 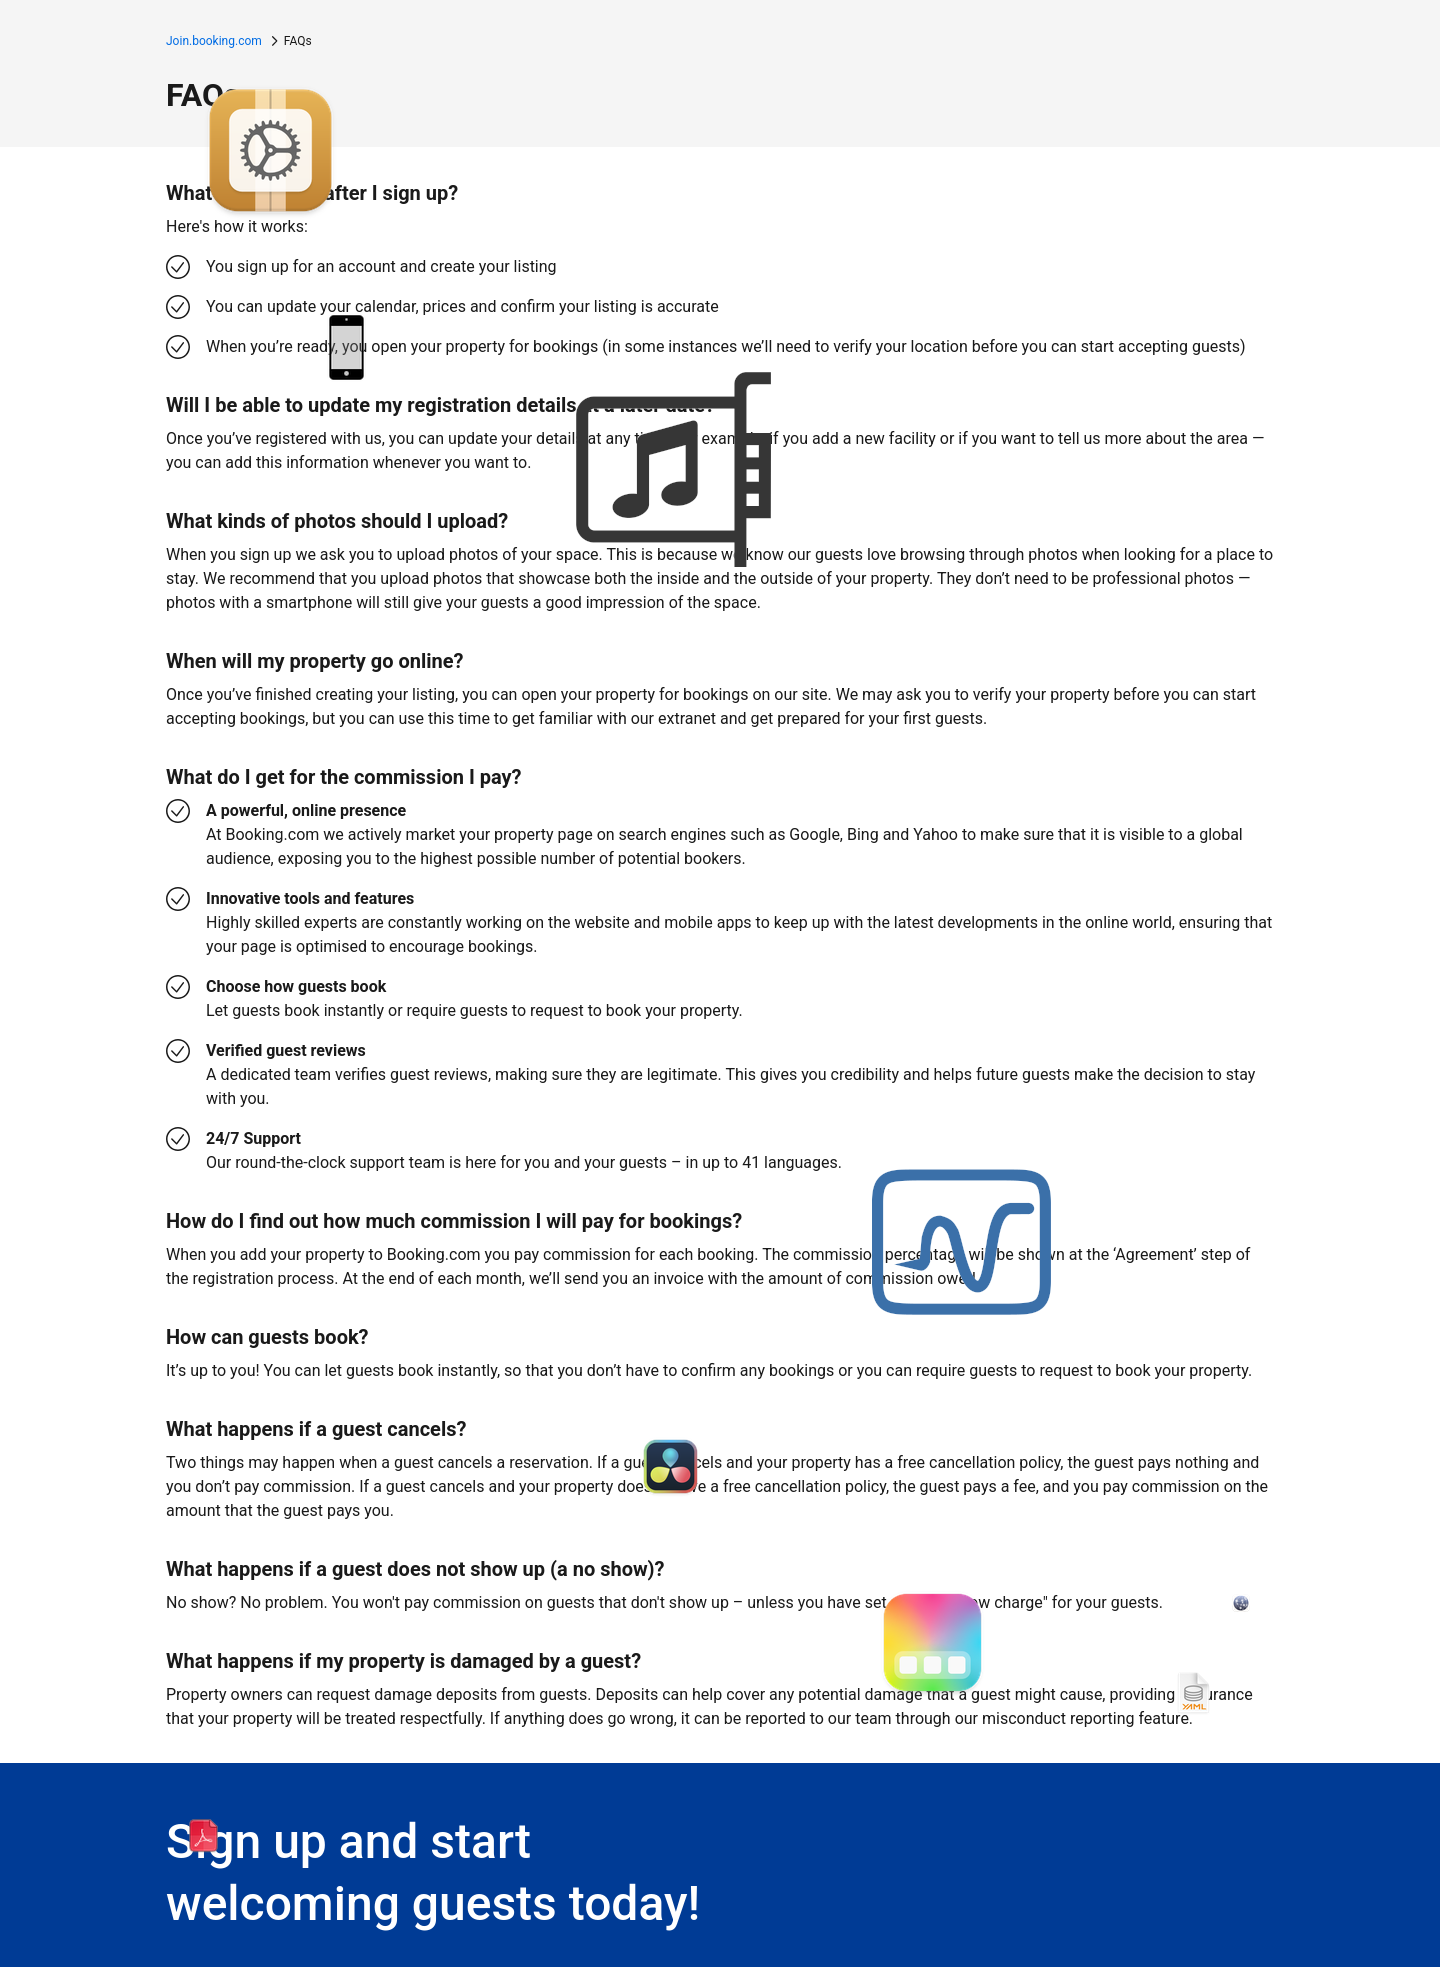 What do you see at coordinates (346, 347) in the screenshot?
I see `iPod Touch device in sidebar navigation` at bounding box center [346, 347].